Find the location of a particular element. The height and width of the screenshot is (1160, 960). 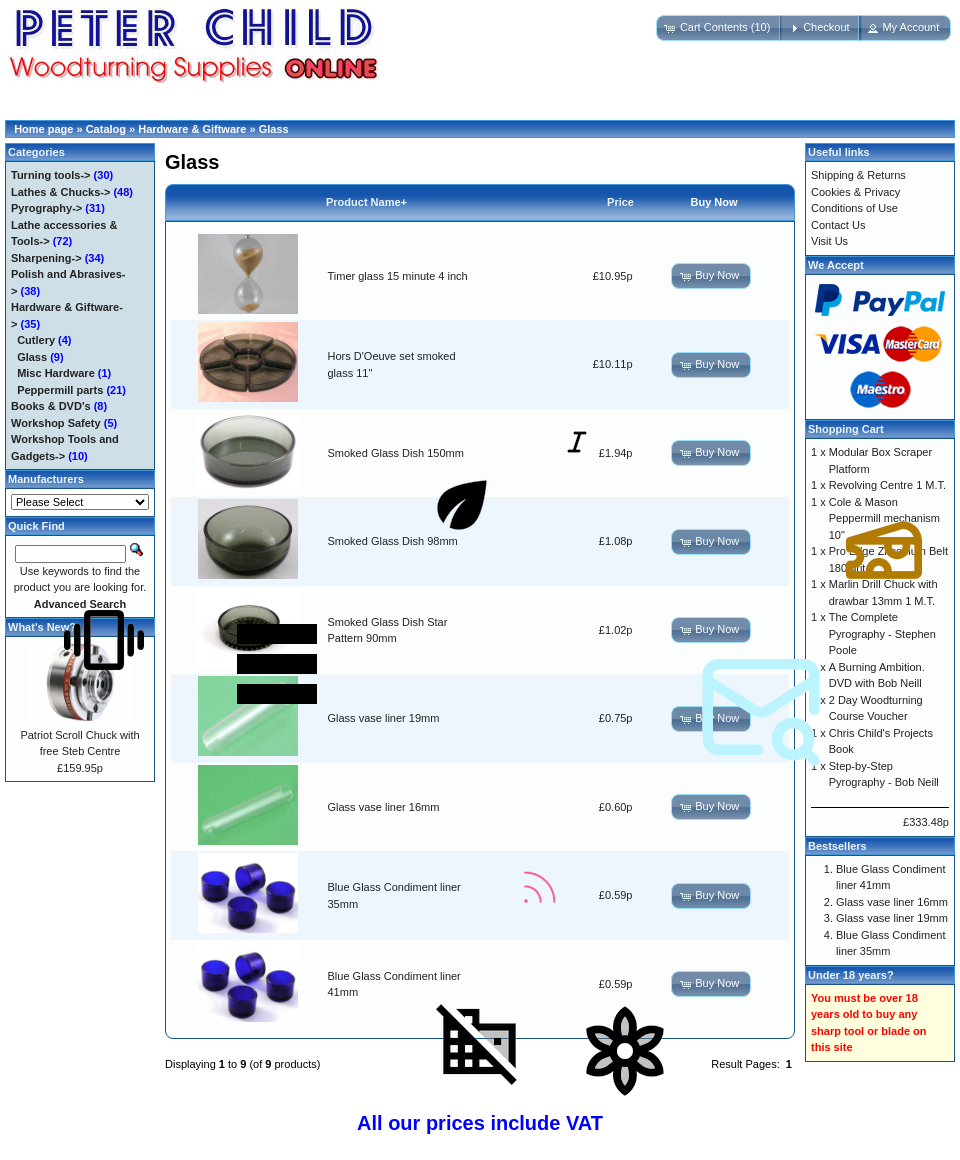

indicates a domain or website is disabled is located at coordinates (479, 1041).